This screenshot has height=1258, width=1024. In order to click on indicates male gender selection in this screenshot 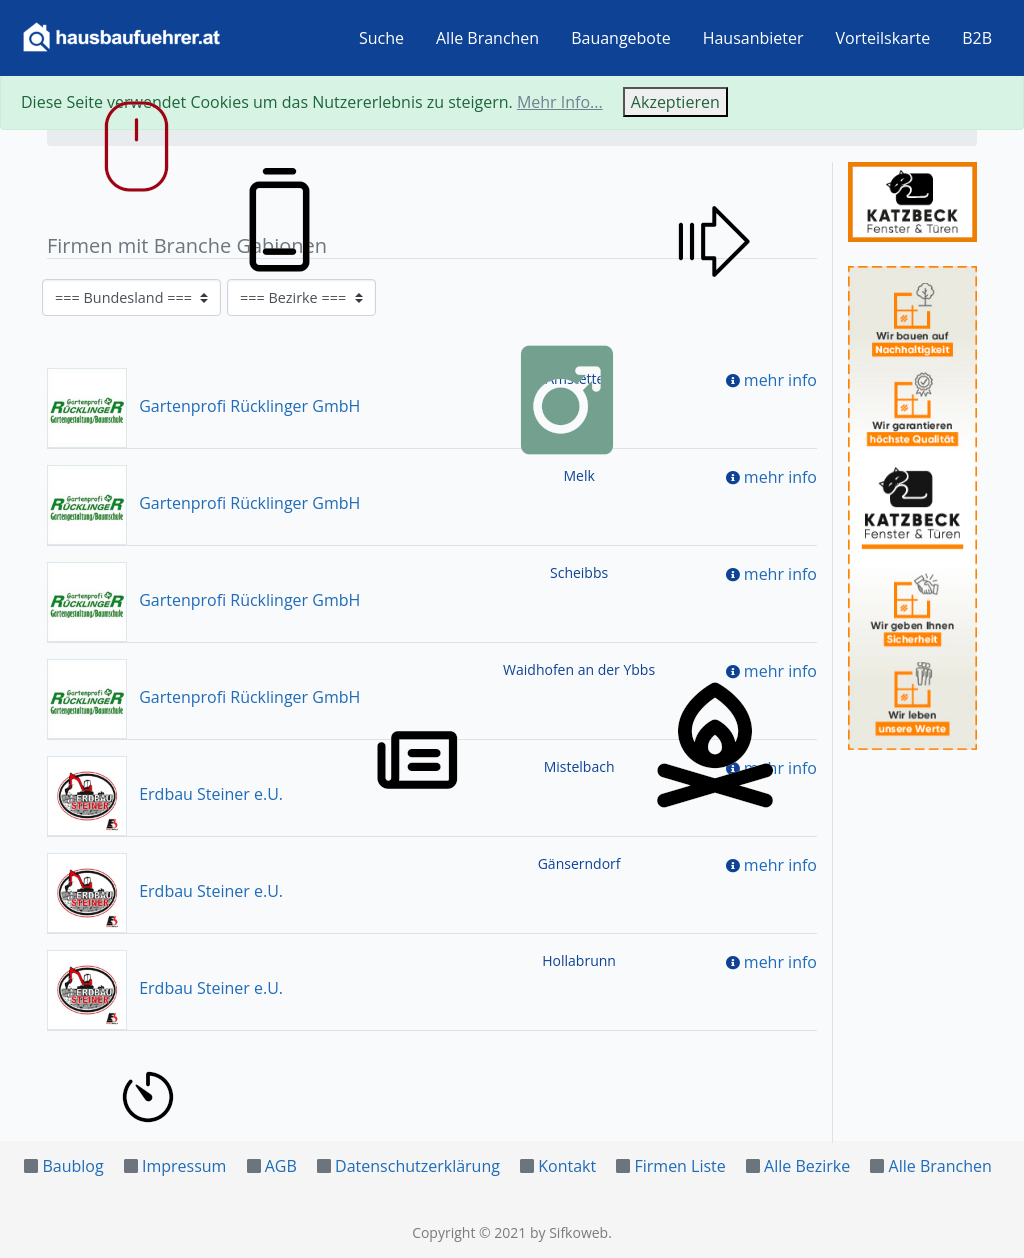, I will do `click(567, 400)`.